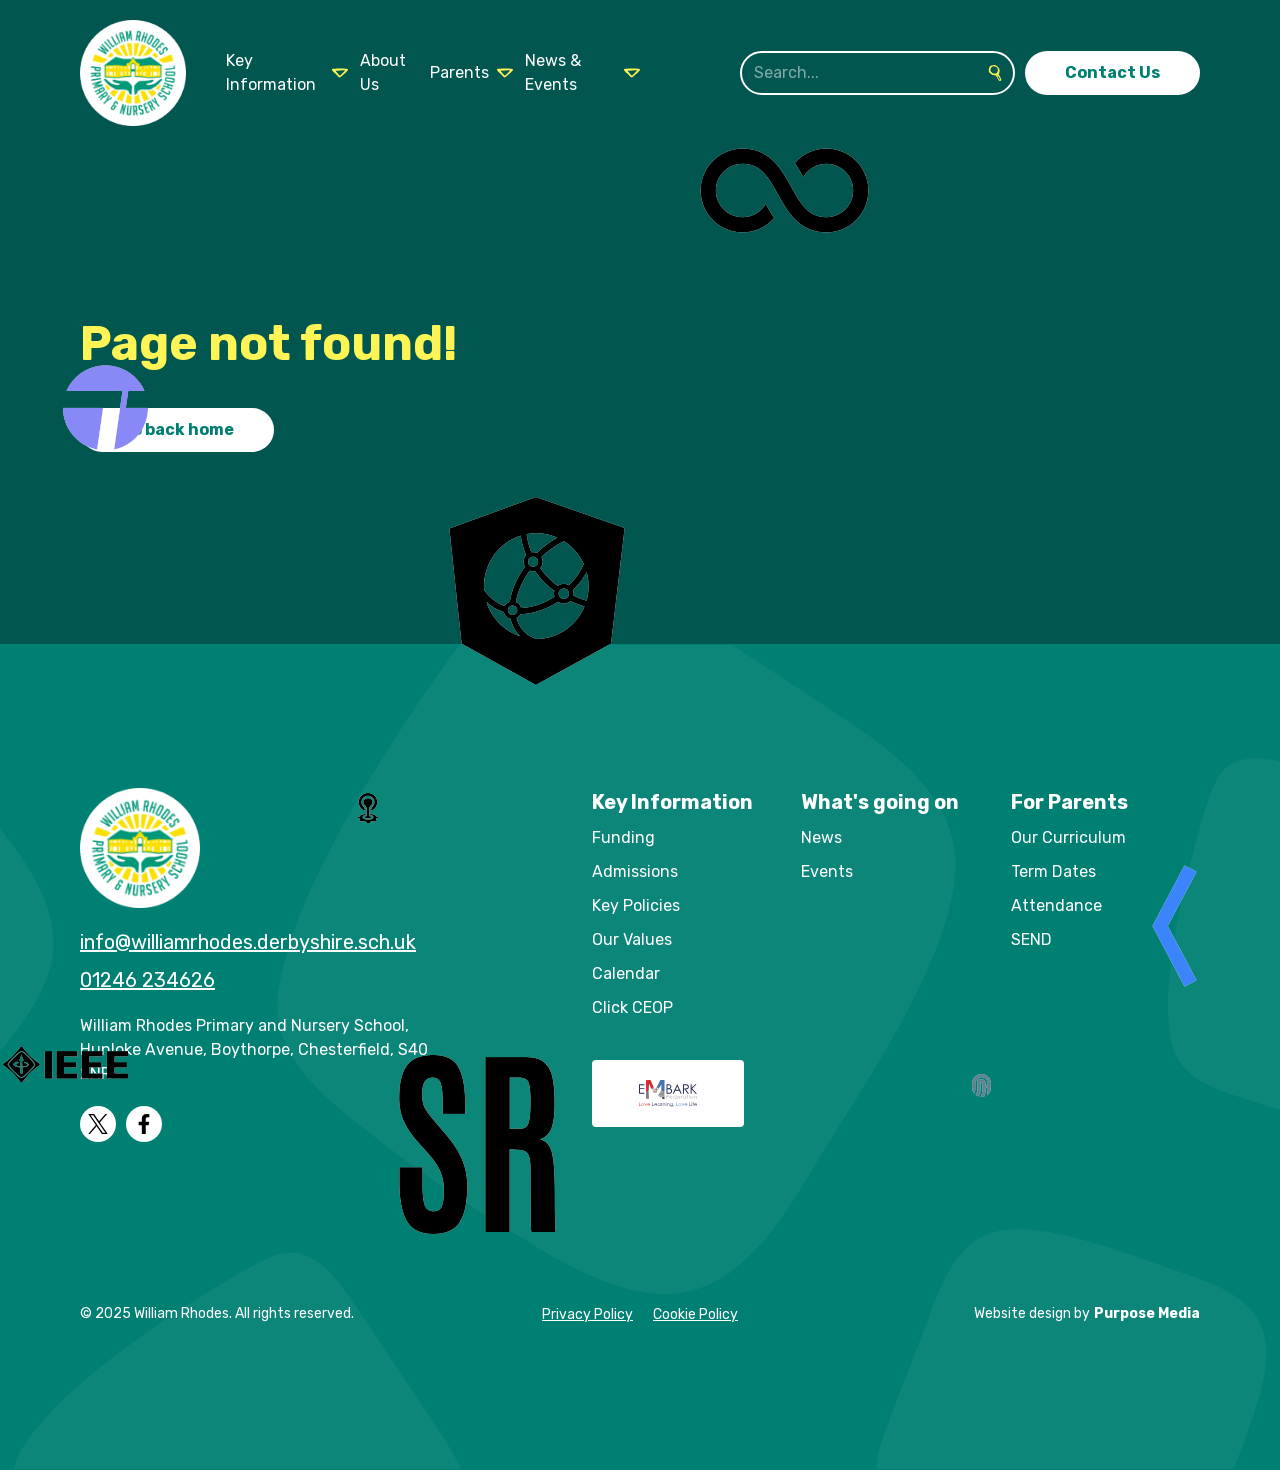  What do you see at coordinates (65, 1064) in the screenshot?
I see `IEEE organization logo` at bounding box center [65, 1064].